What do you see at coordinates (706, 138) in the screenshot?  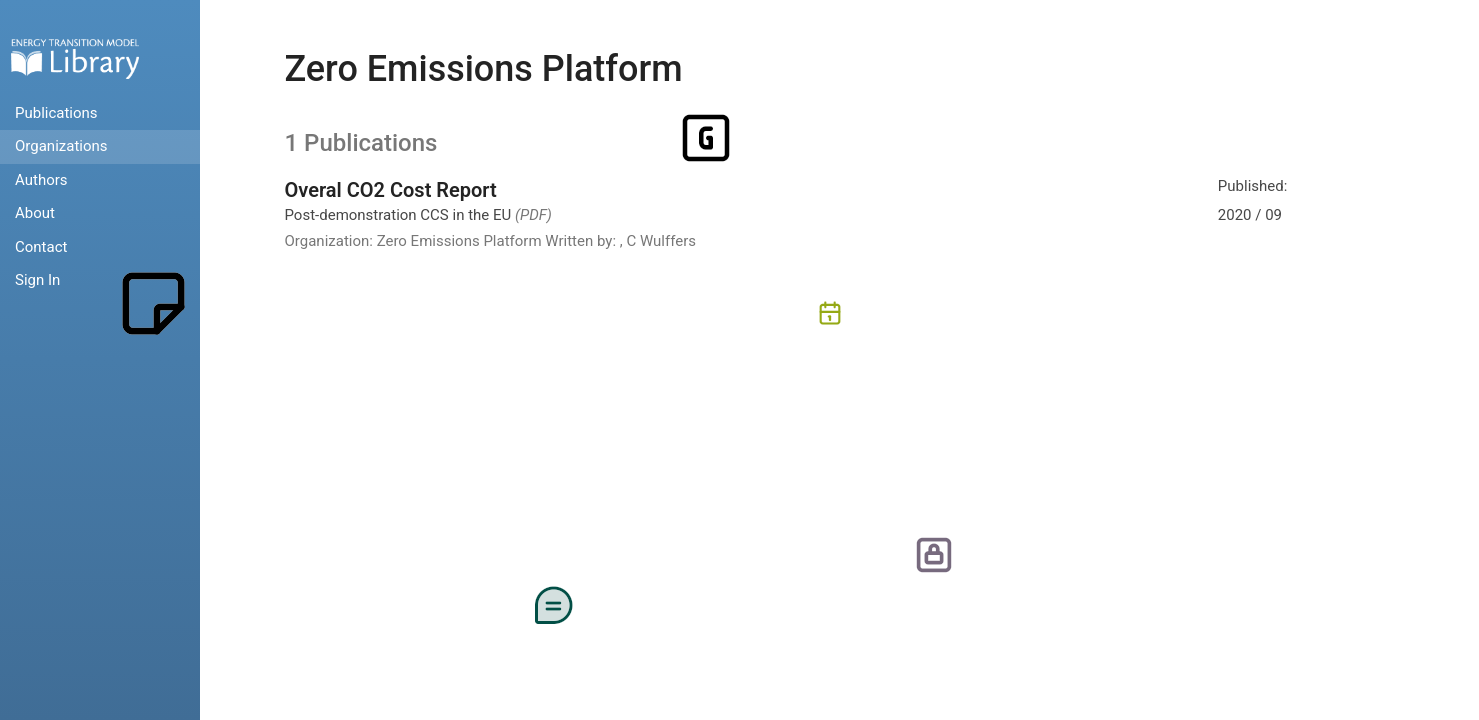 I see `access Google services or integration` at bounding box center [706, 138].